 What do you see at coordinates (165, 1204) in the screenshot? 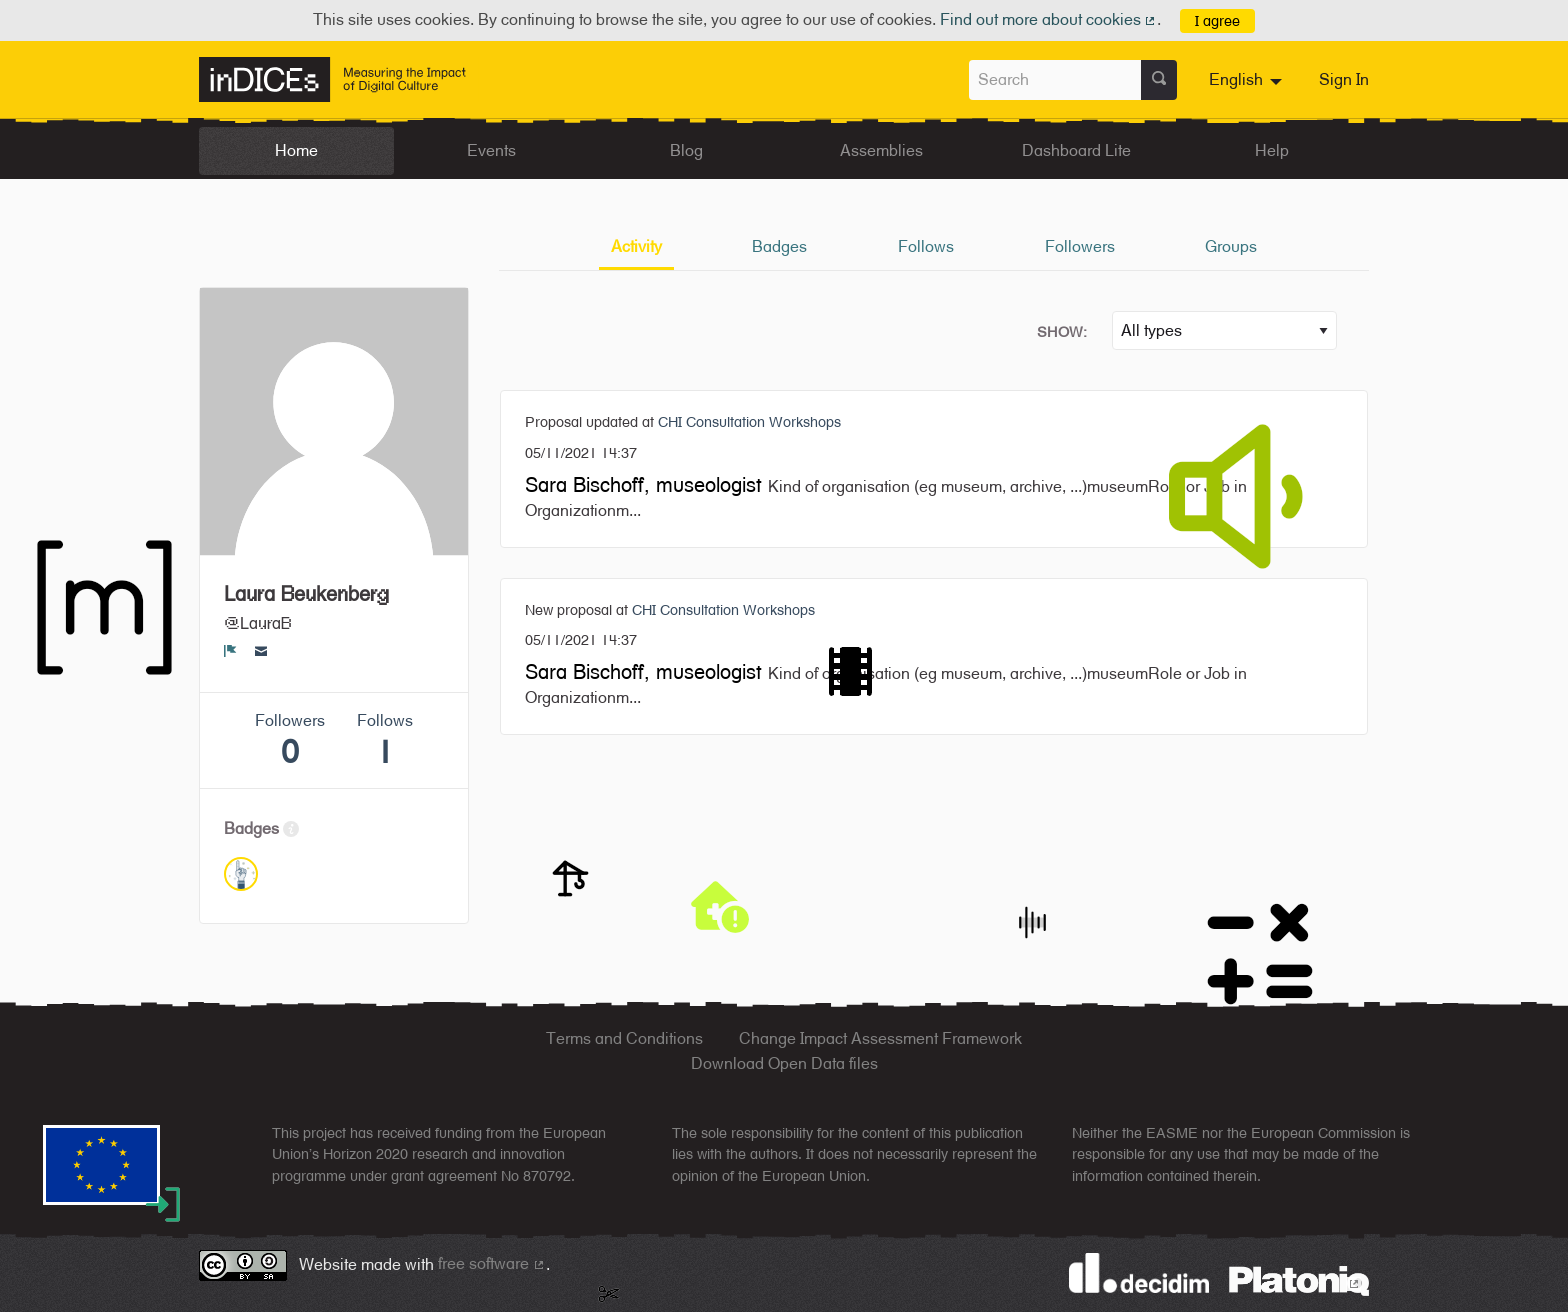
I see `sign in to your account` at bounding box center [165, 1204].